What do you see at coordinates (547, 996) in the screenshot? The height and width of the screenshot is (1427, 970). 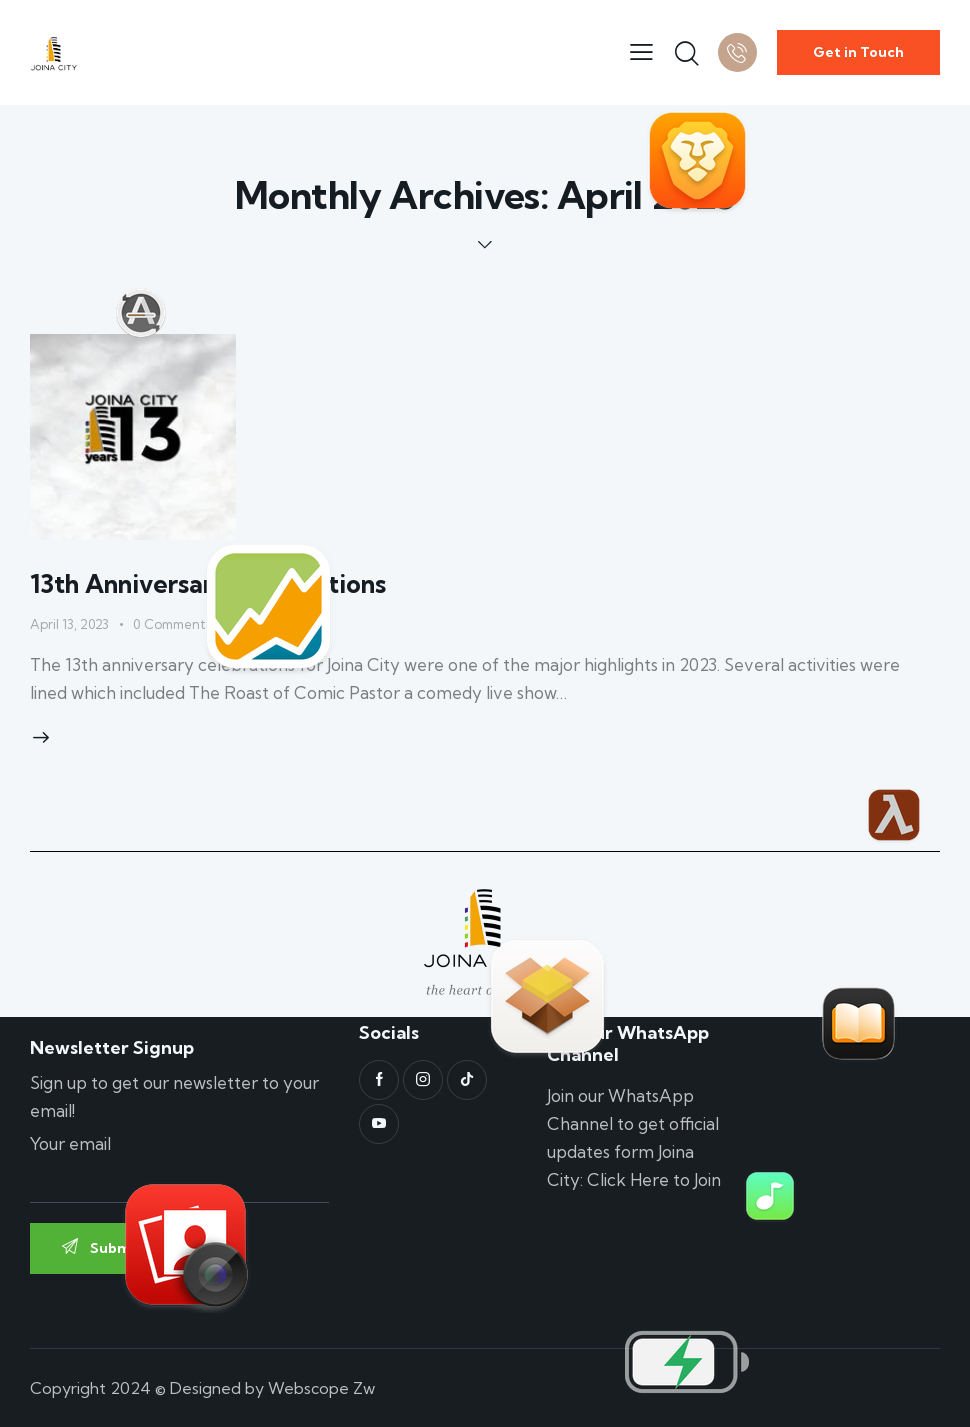 I see `open gdebi package installer` at bounding box center [547, 996].